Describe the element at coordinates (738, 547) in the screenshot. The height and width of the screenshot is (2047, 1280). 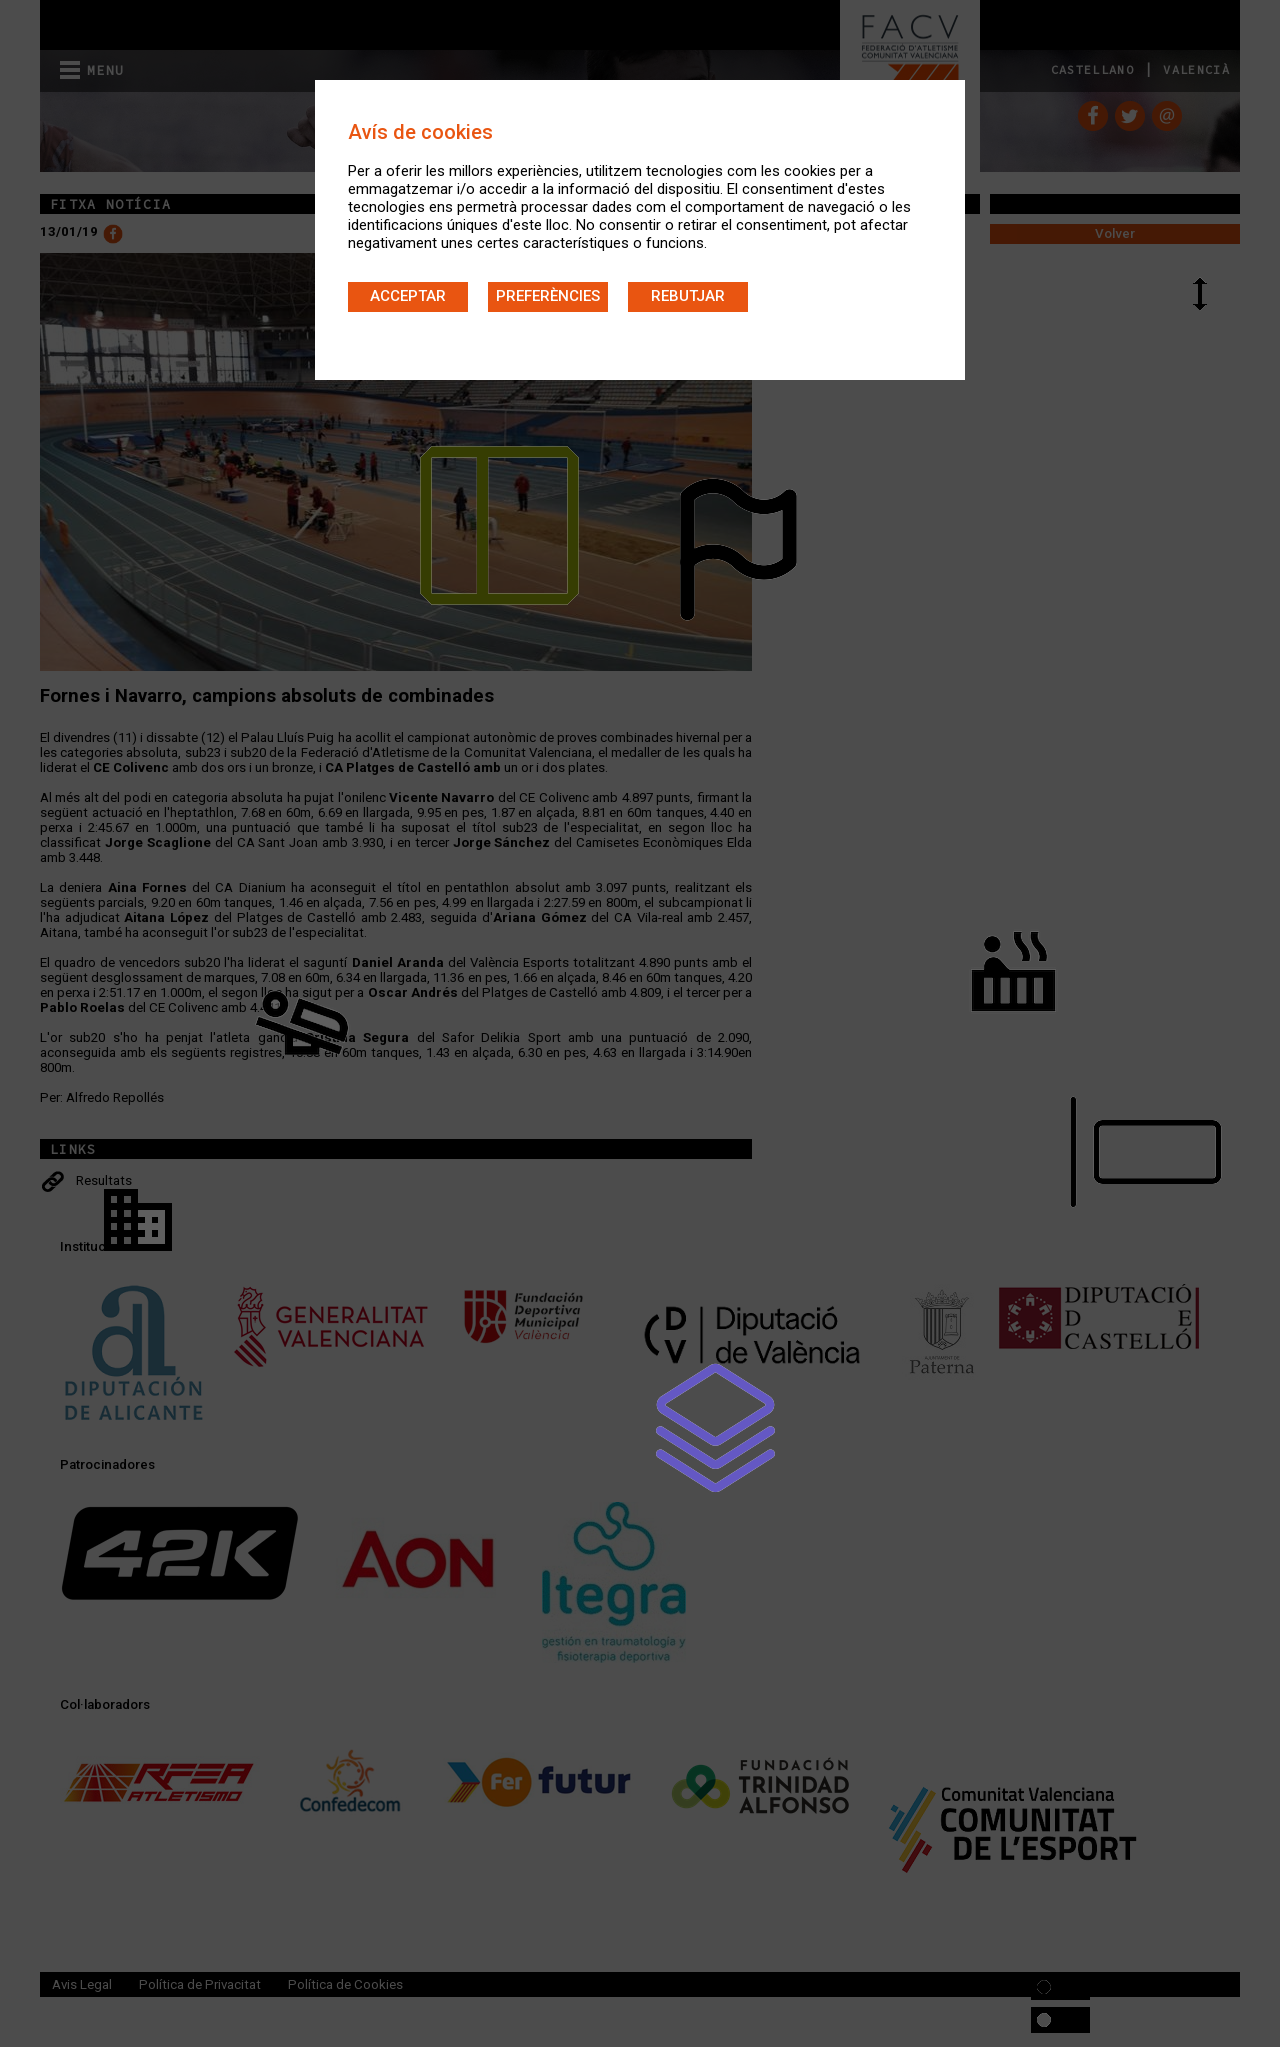
I see `flag or bookmark an item for later` at that location.